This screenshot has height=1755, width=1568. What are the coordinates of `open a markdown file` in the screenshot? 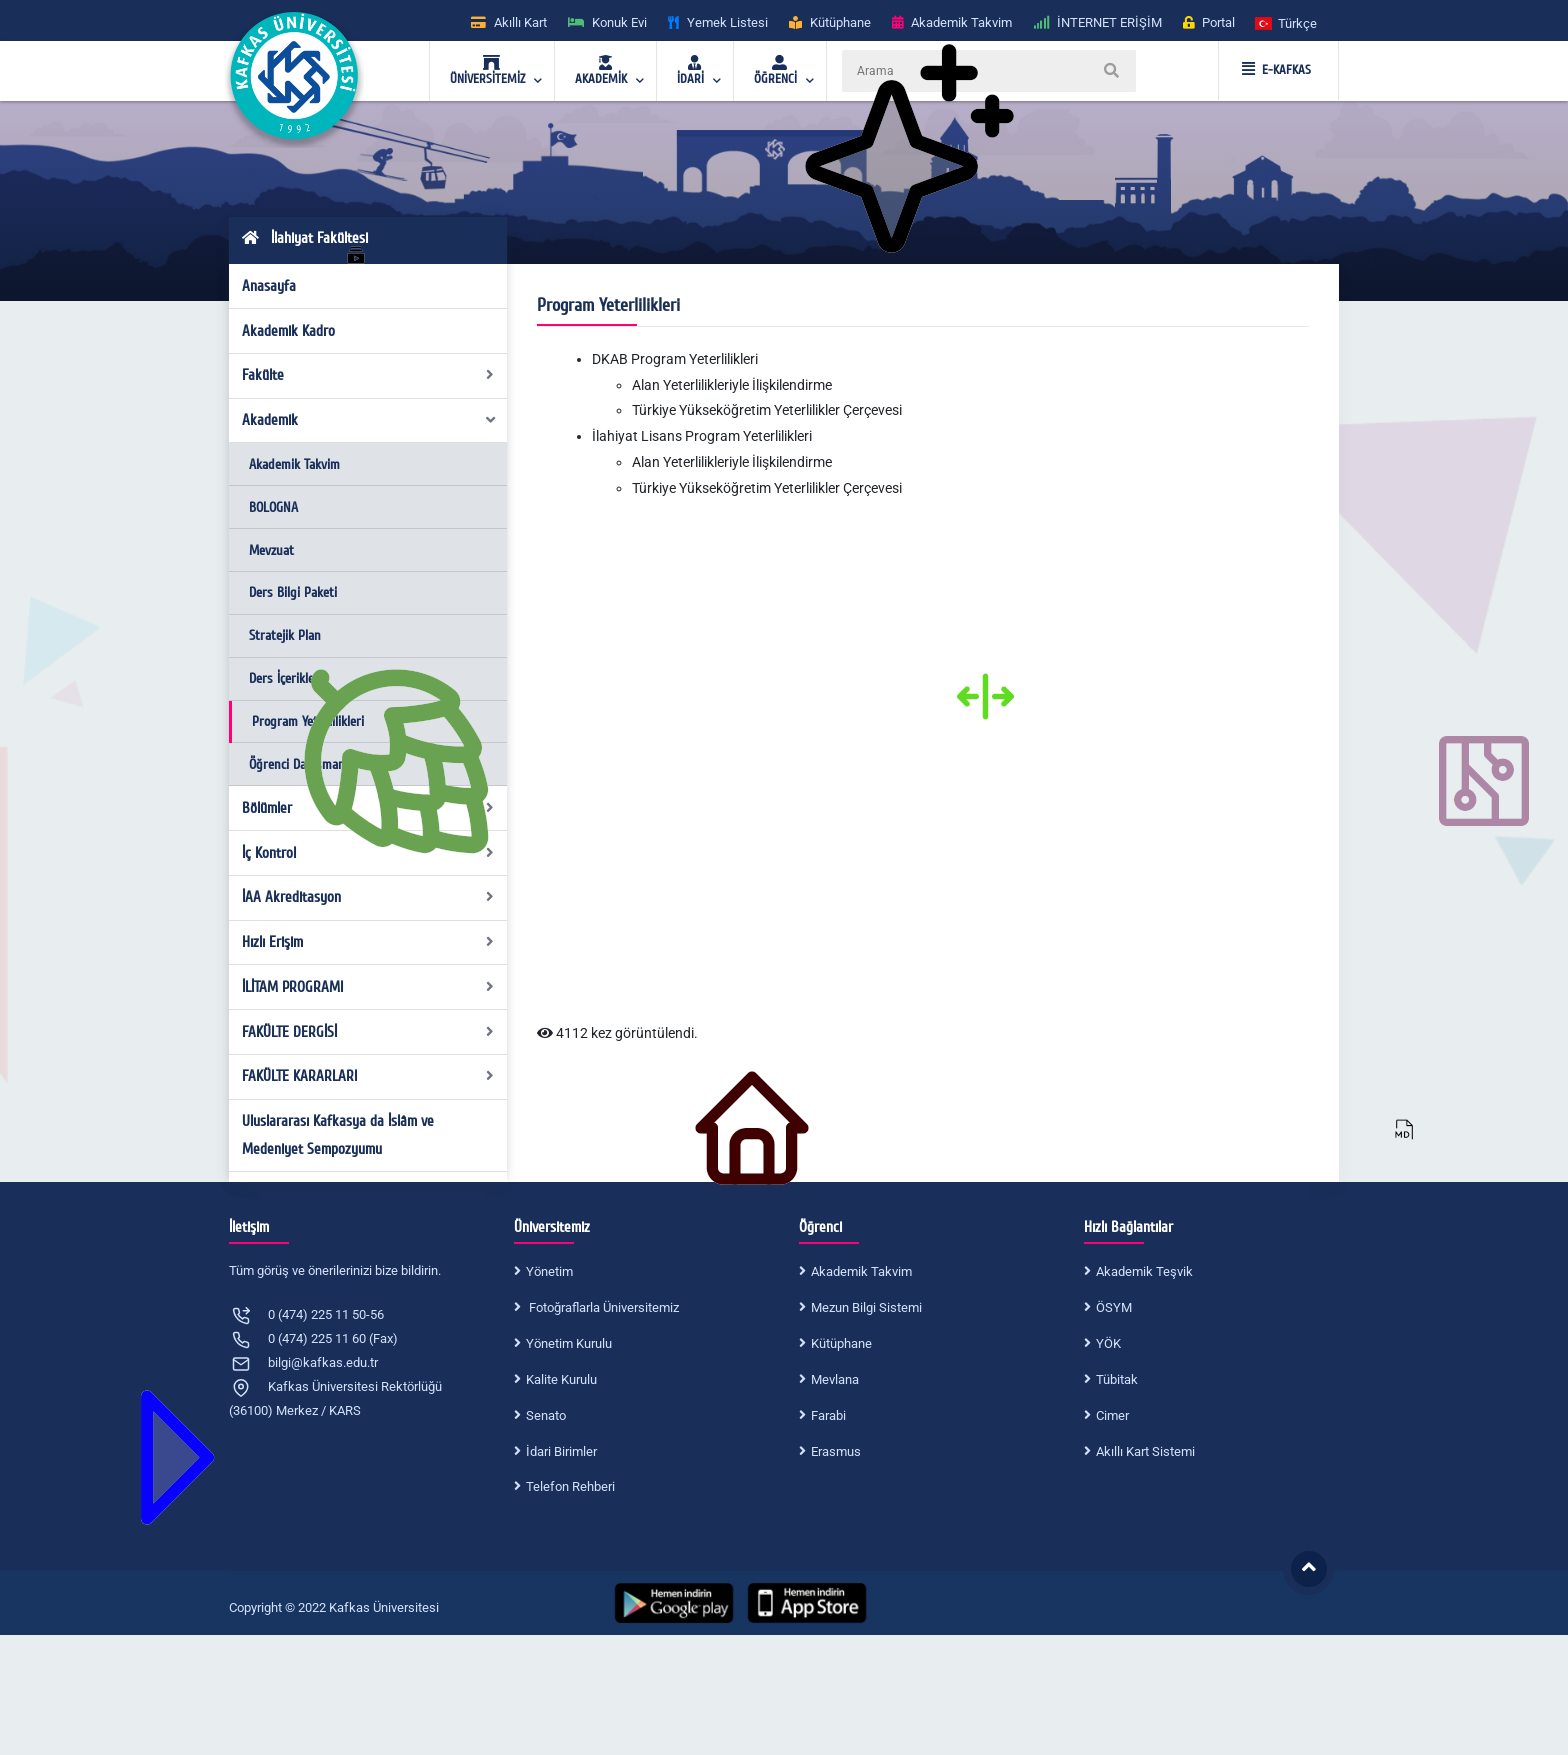 It's located at (1404, 1129).